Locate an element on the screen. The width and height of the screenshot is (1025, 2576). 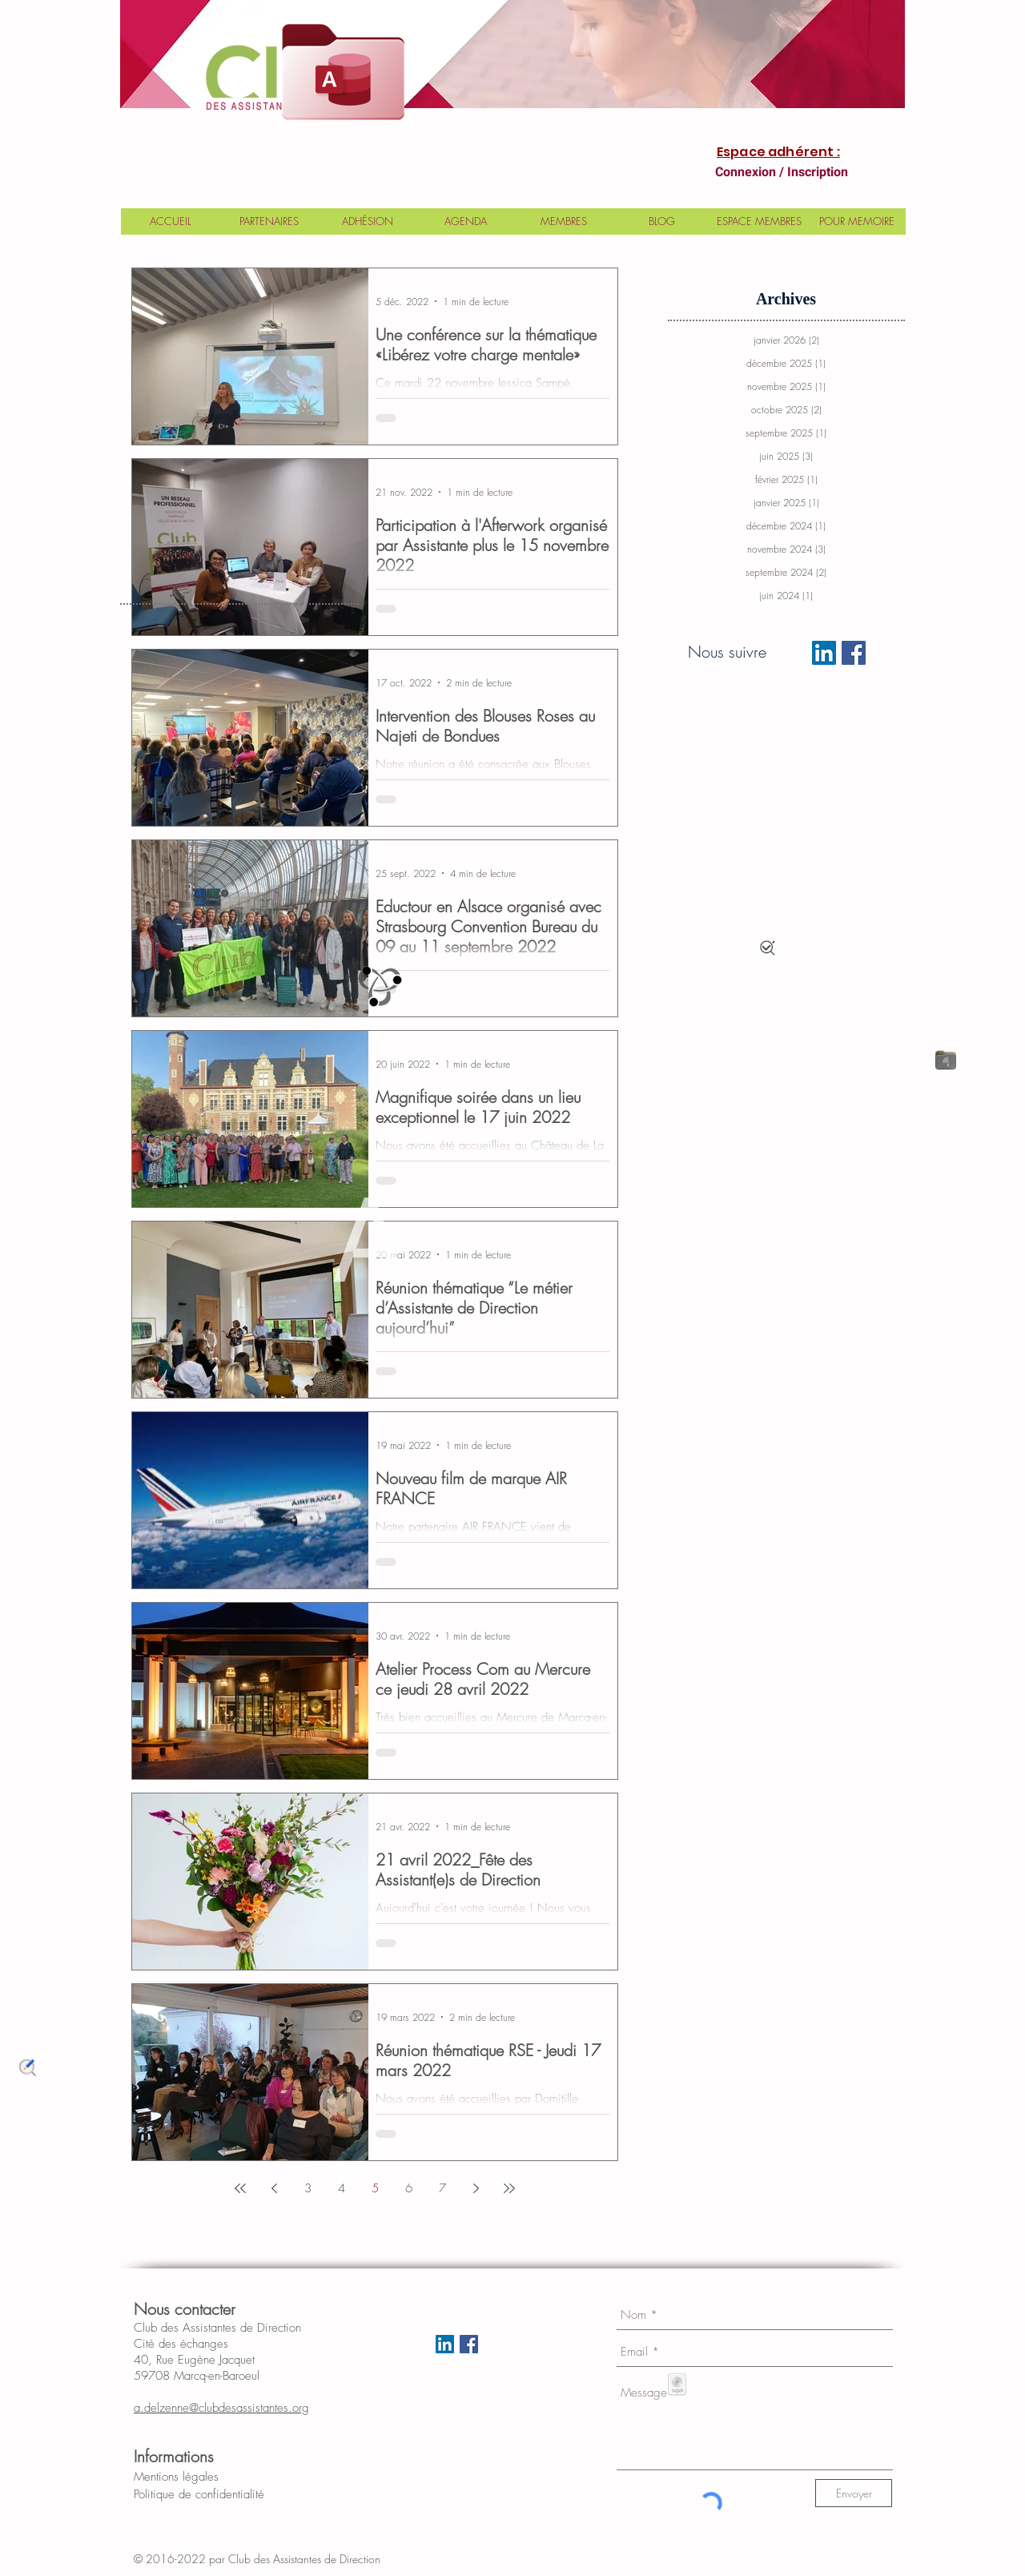
folder synced with insync cloud service is located at coordinates (946, 1060).